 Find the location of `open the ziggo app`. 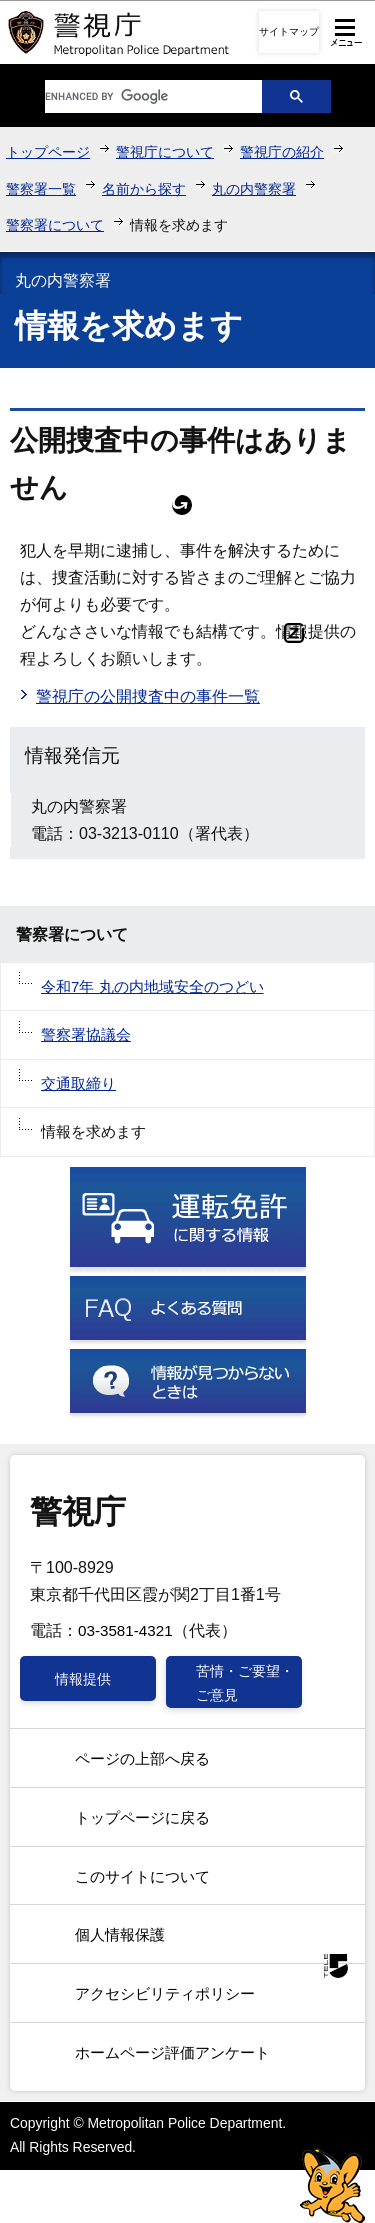

open the ziggo app is located at coordinates (294, 633).